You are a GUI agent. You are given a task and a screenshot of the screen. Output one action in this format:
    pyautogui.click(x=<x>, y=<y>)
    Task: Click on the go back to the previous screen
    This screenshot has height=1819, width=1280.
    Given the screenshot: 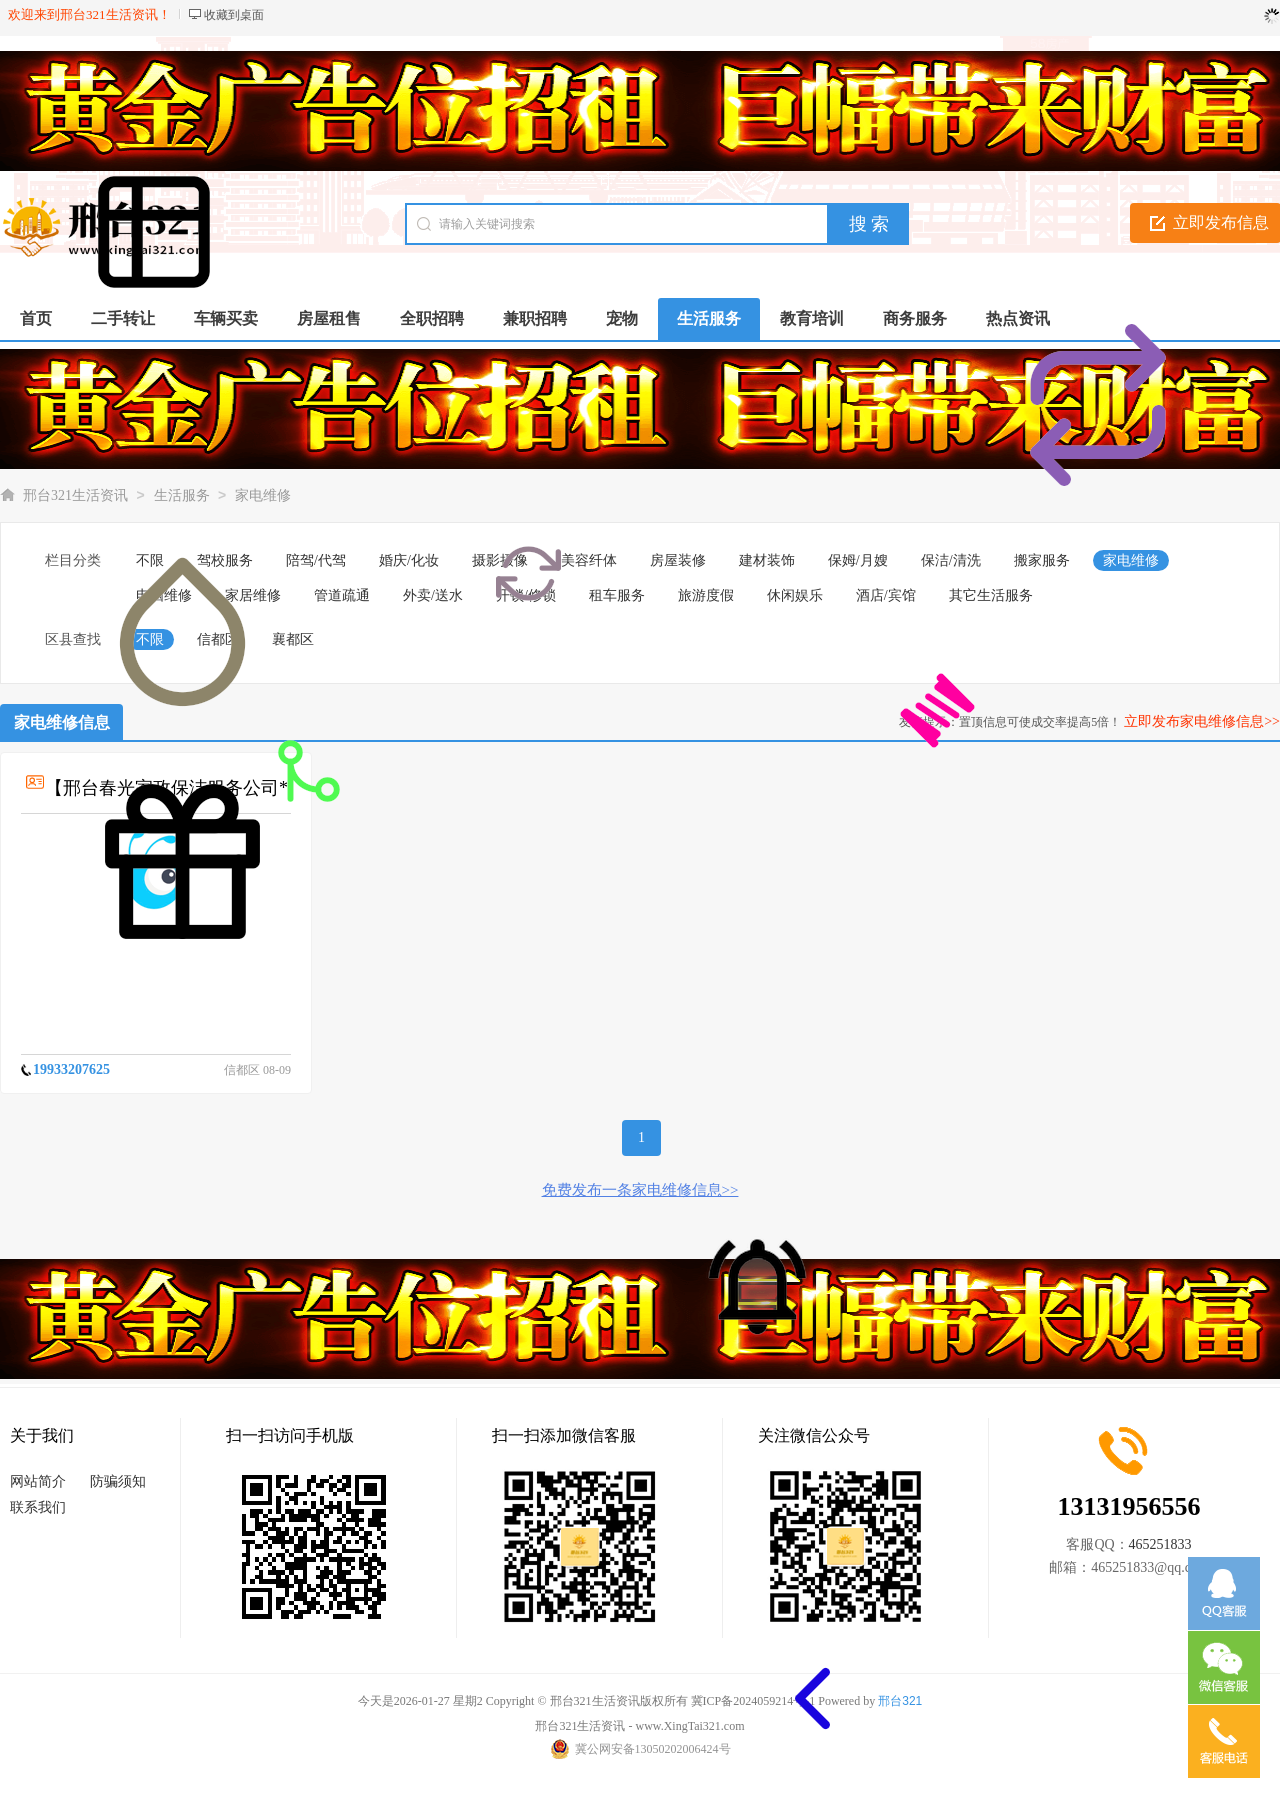 What is the action you would take?
    pyautogui.click(x=812, y=1698)
    